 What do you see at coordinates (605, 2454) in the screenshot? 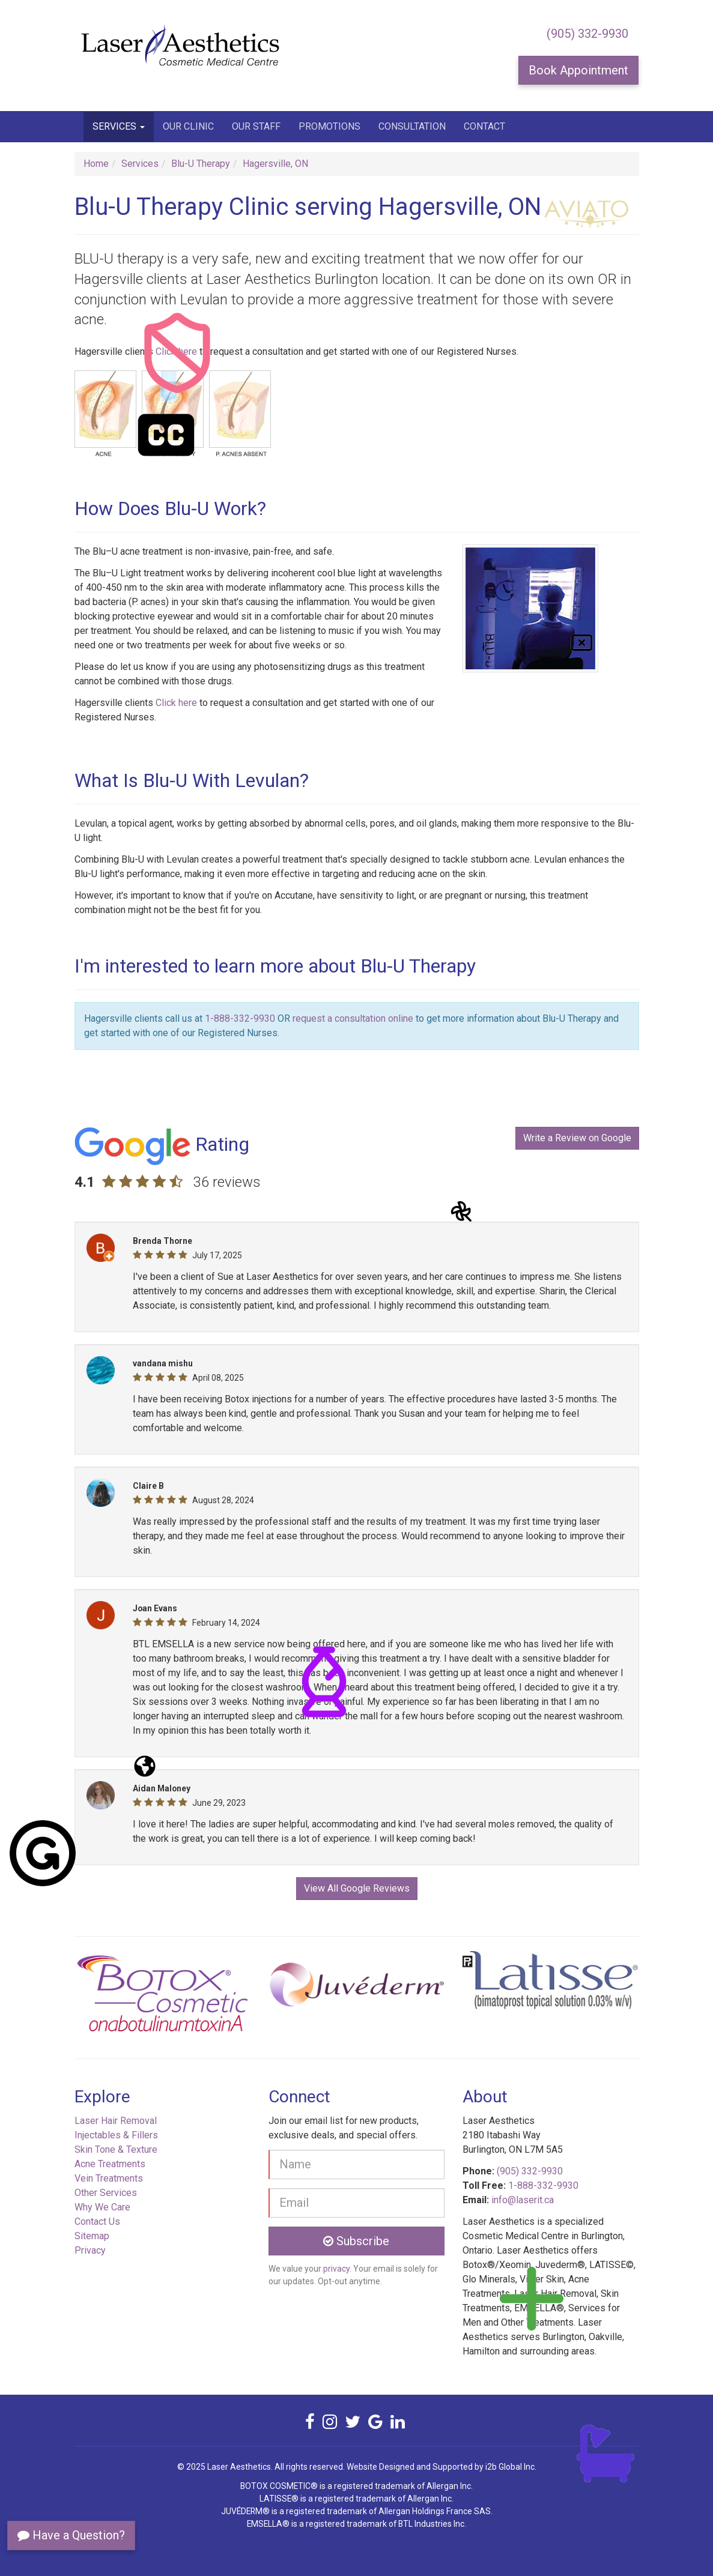
I see `indicates bathroom amenities available` at bounding box center [605, 2454].